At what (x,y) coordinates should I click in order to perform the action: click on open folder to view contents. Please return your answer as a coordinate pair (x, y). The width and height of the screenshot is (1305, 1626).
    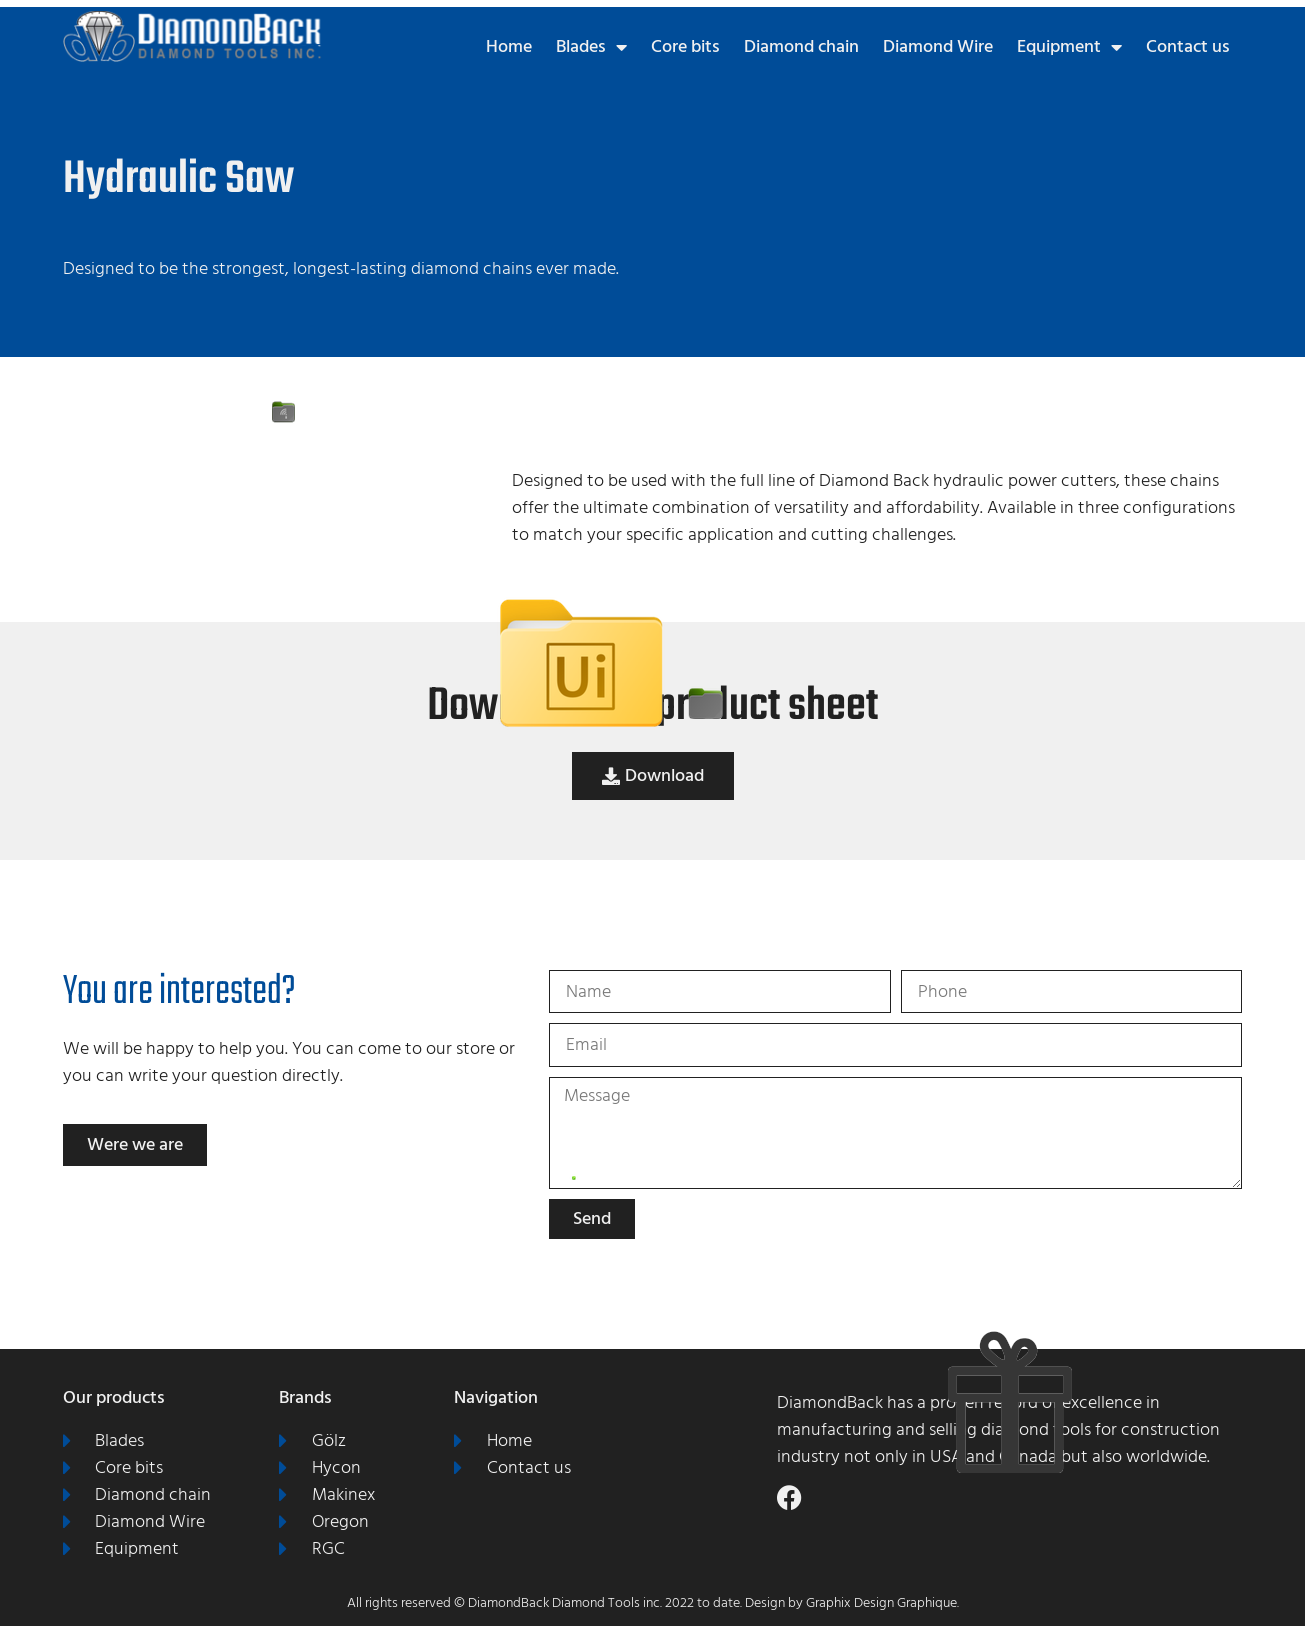
    Looking at the image, I should click on (705, 703).